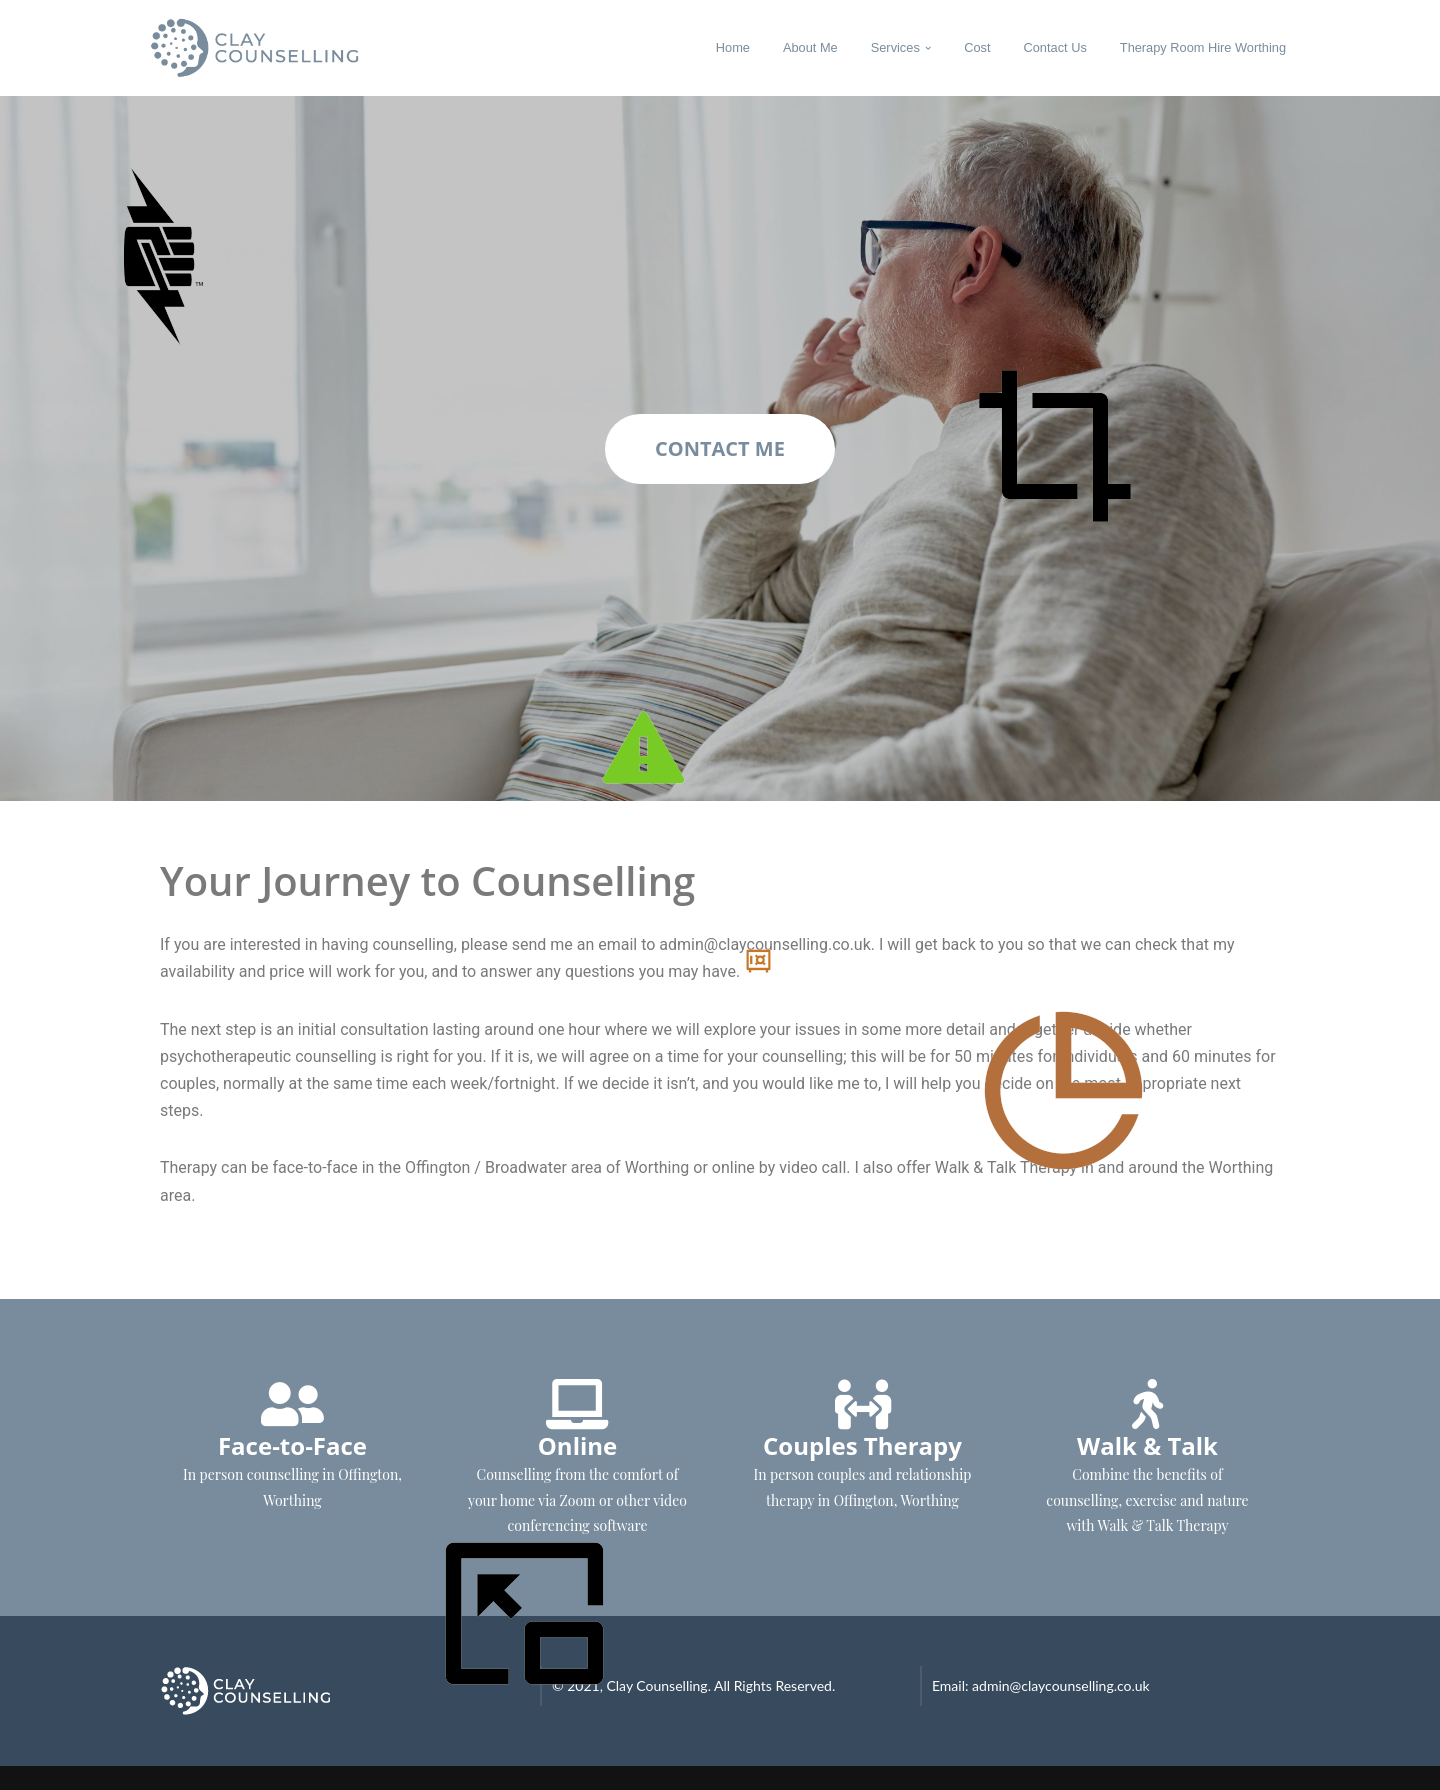  I want to click on crop an image or photo, so click(1055, 446).